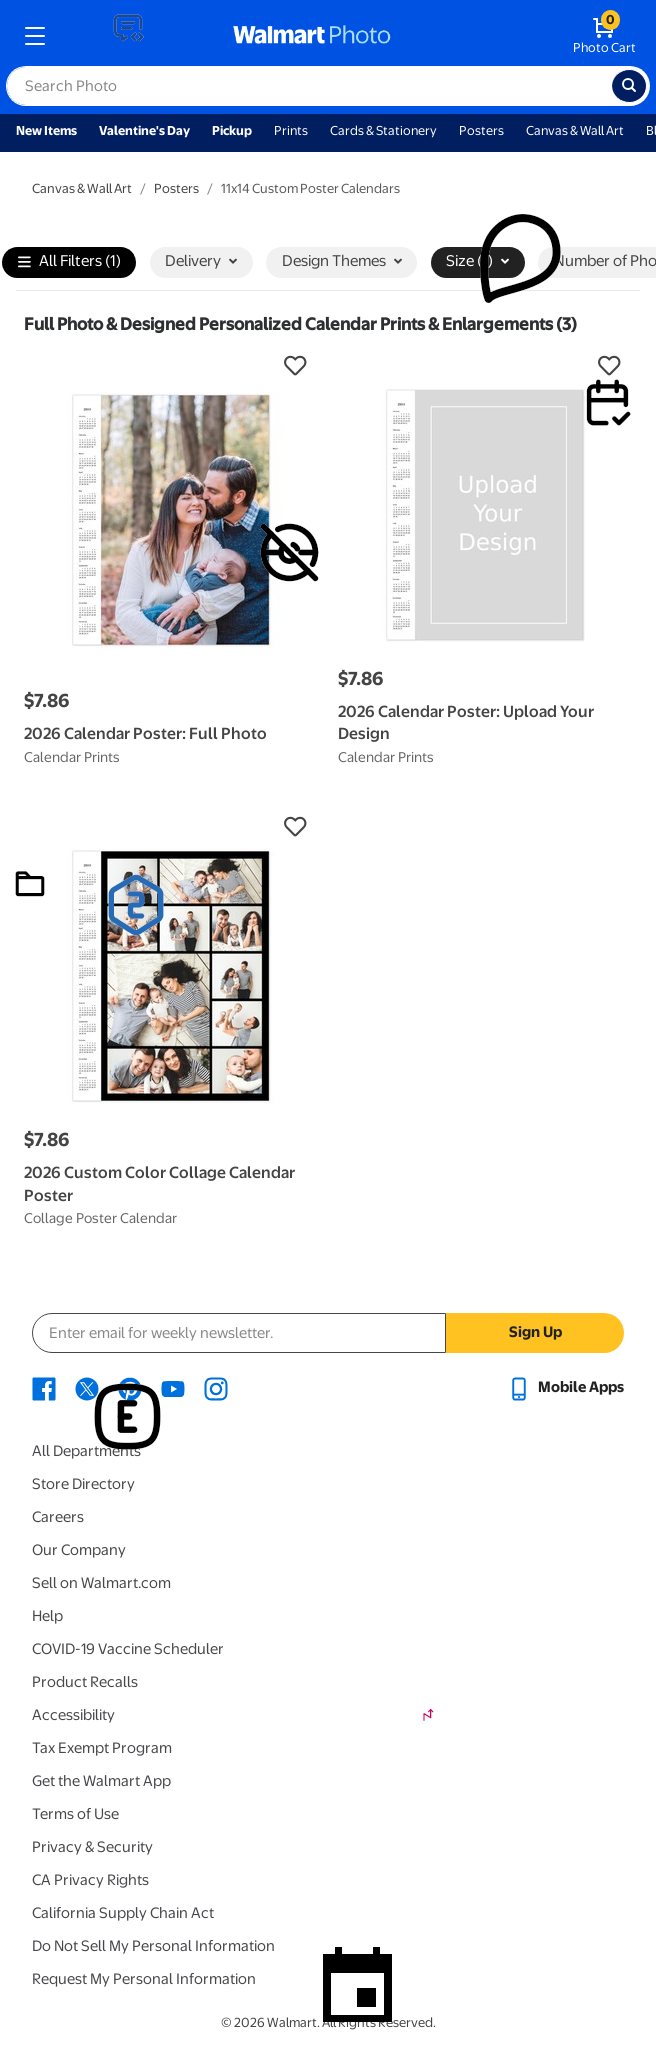 The width and height of the screenshot is (656, 2048). I want to click on access your files and documents, so click(30, 884).